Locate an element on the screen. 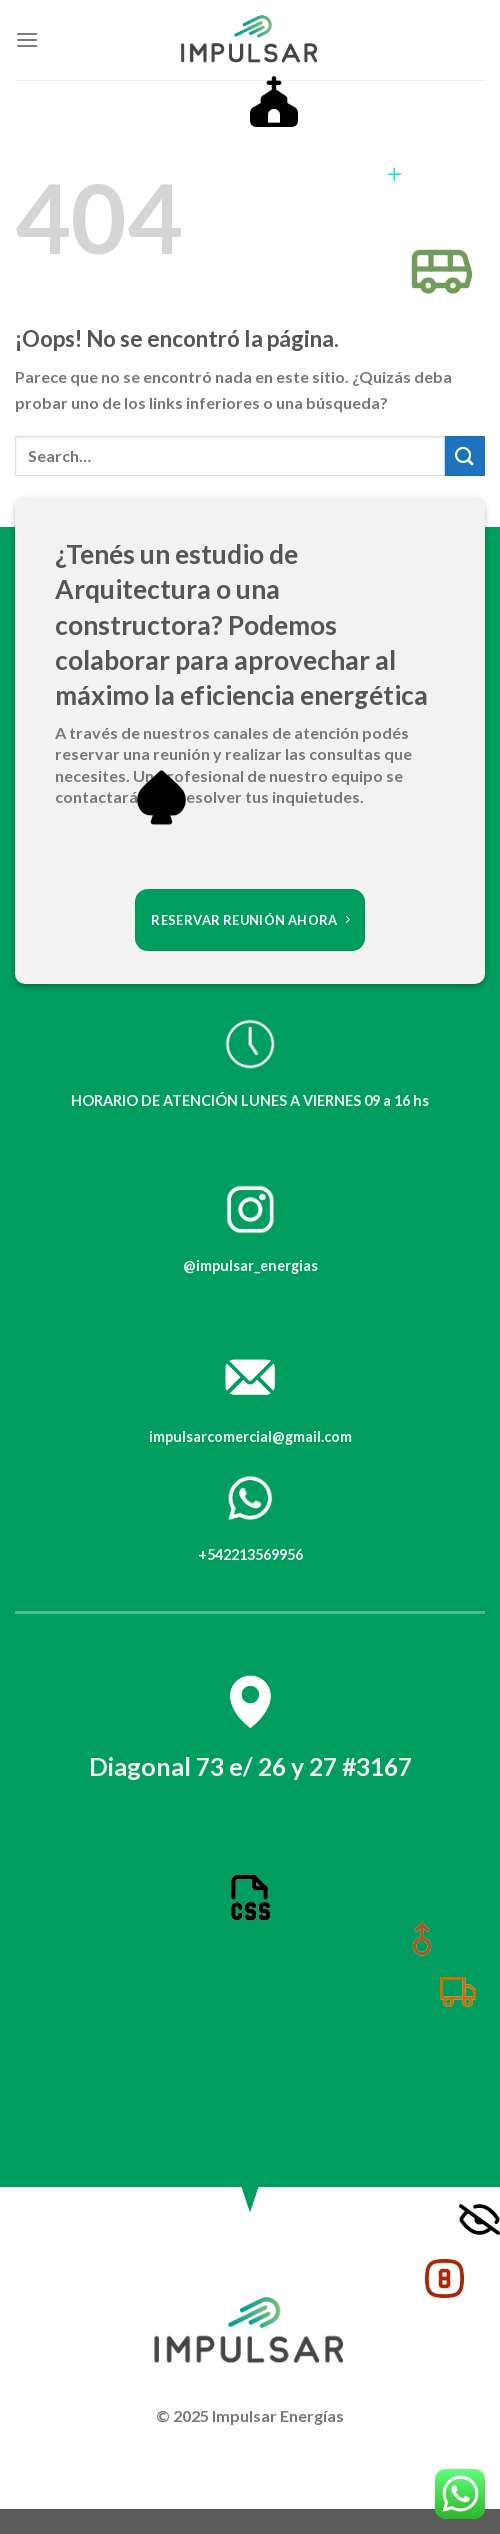 The image size is (500, 2534). indicates item number 8 in a list or sequence is located at coordinates (444, 2278).